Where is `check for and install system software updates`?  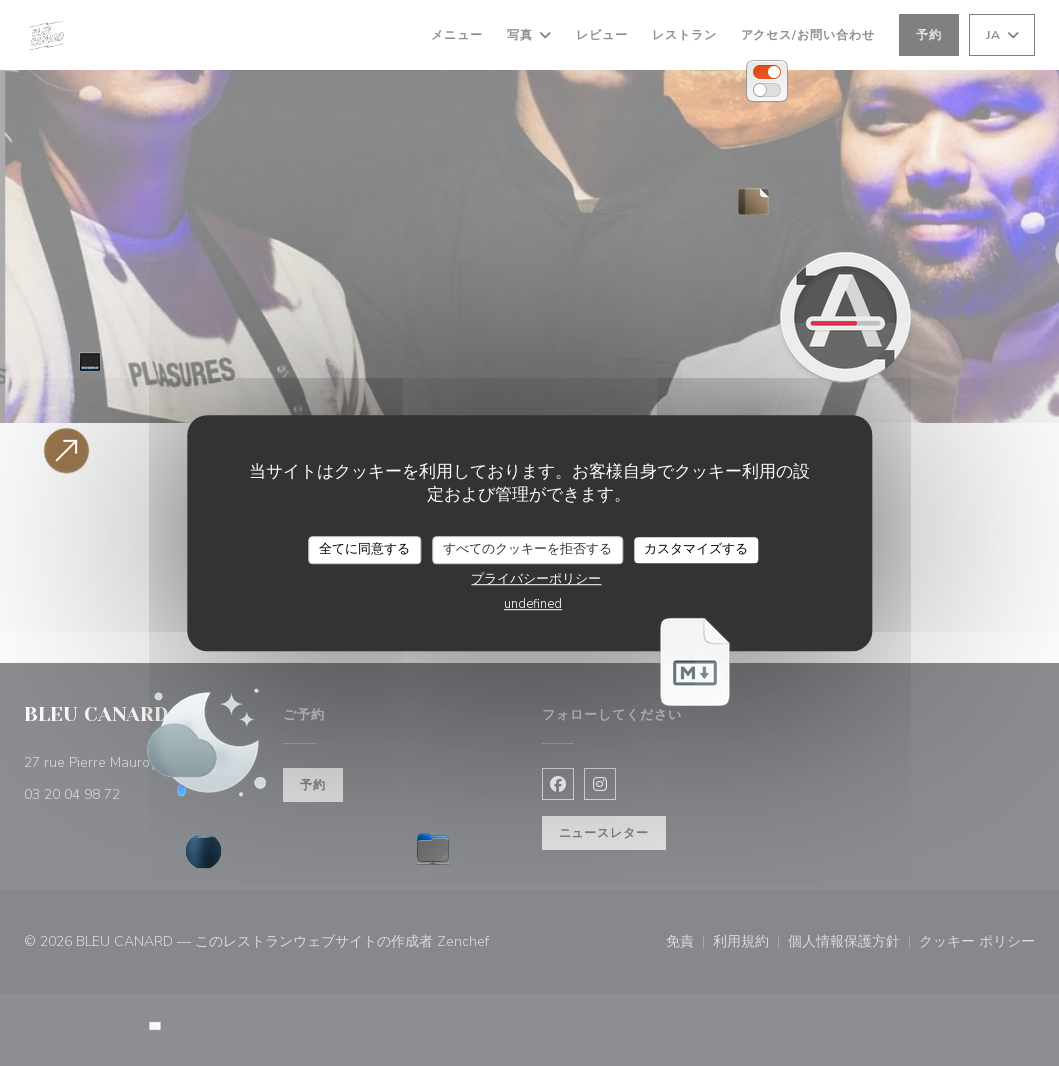 check for and install system software updates is located at coordinates (845, 317).